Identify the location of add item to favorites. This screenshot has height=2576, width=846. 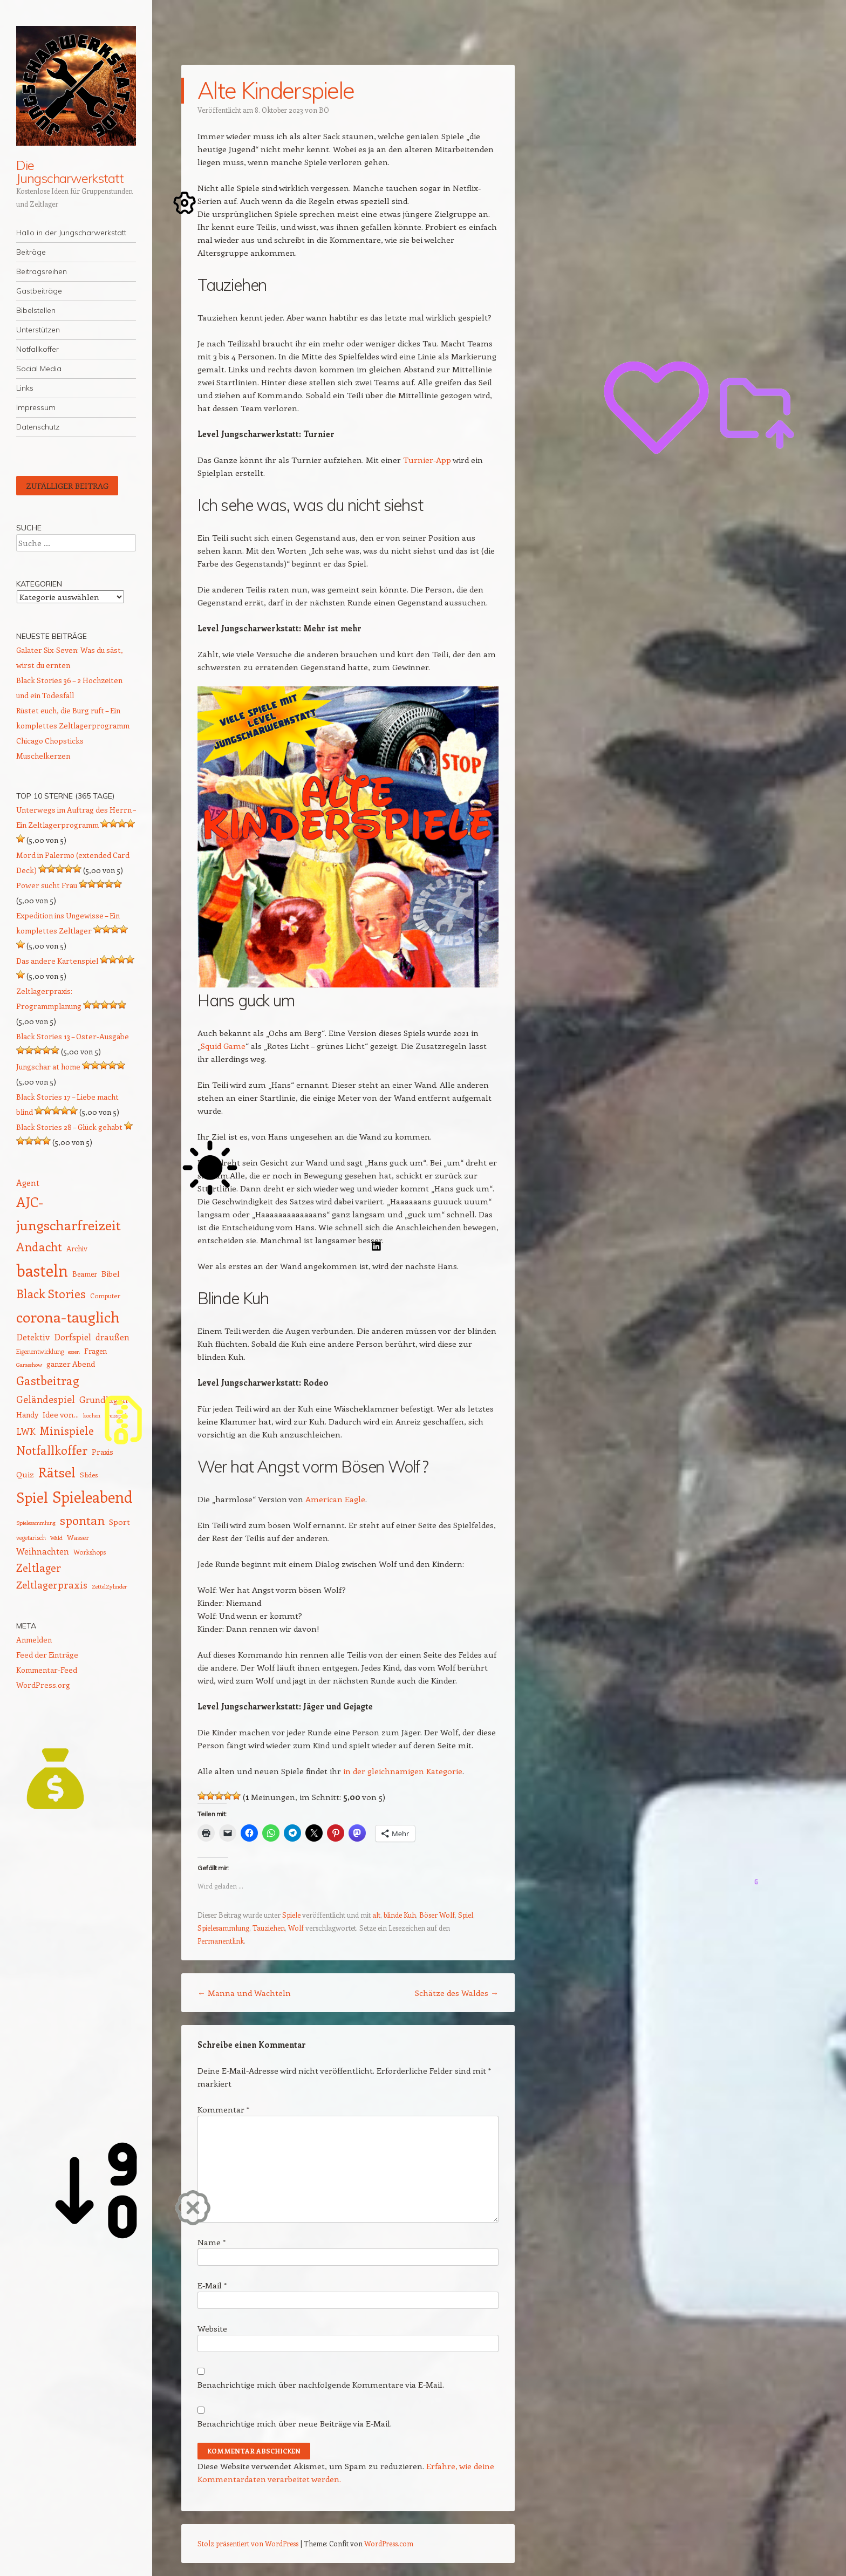
(656, 407).